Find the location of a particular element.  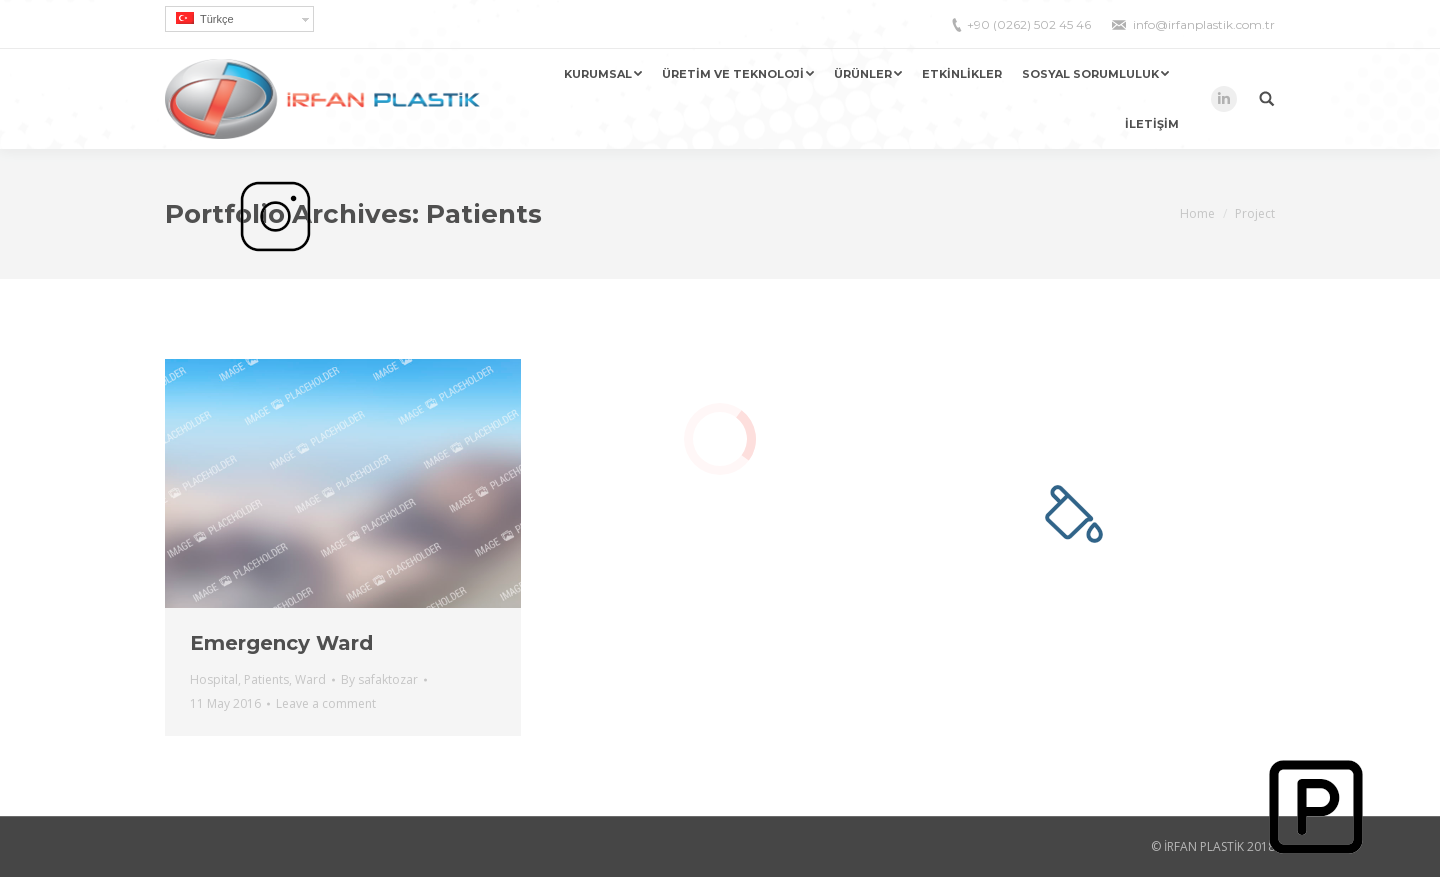

open Instagram app is located at coordinates (275, 216).